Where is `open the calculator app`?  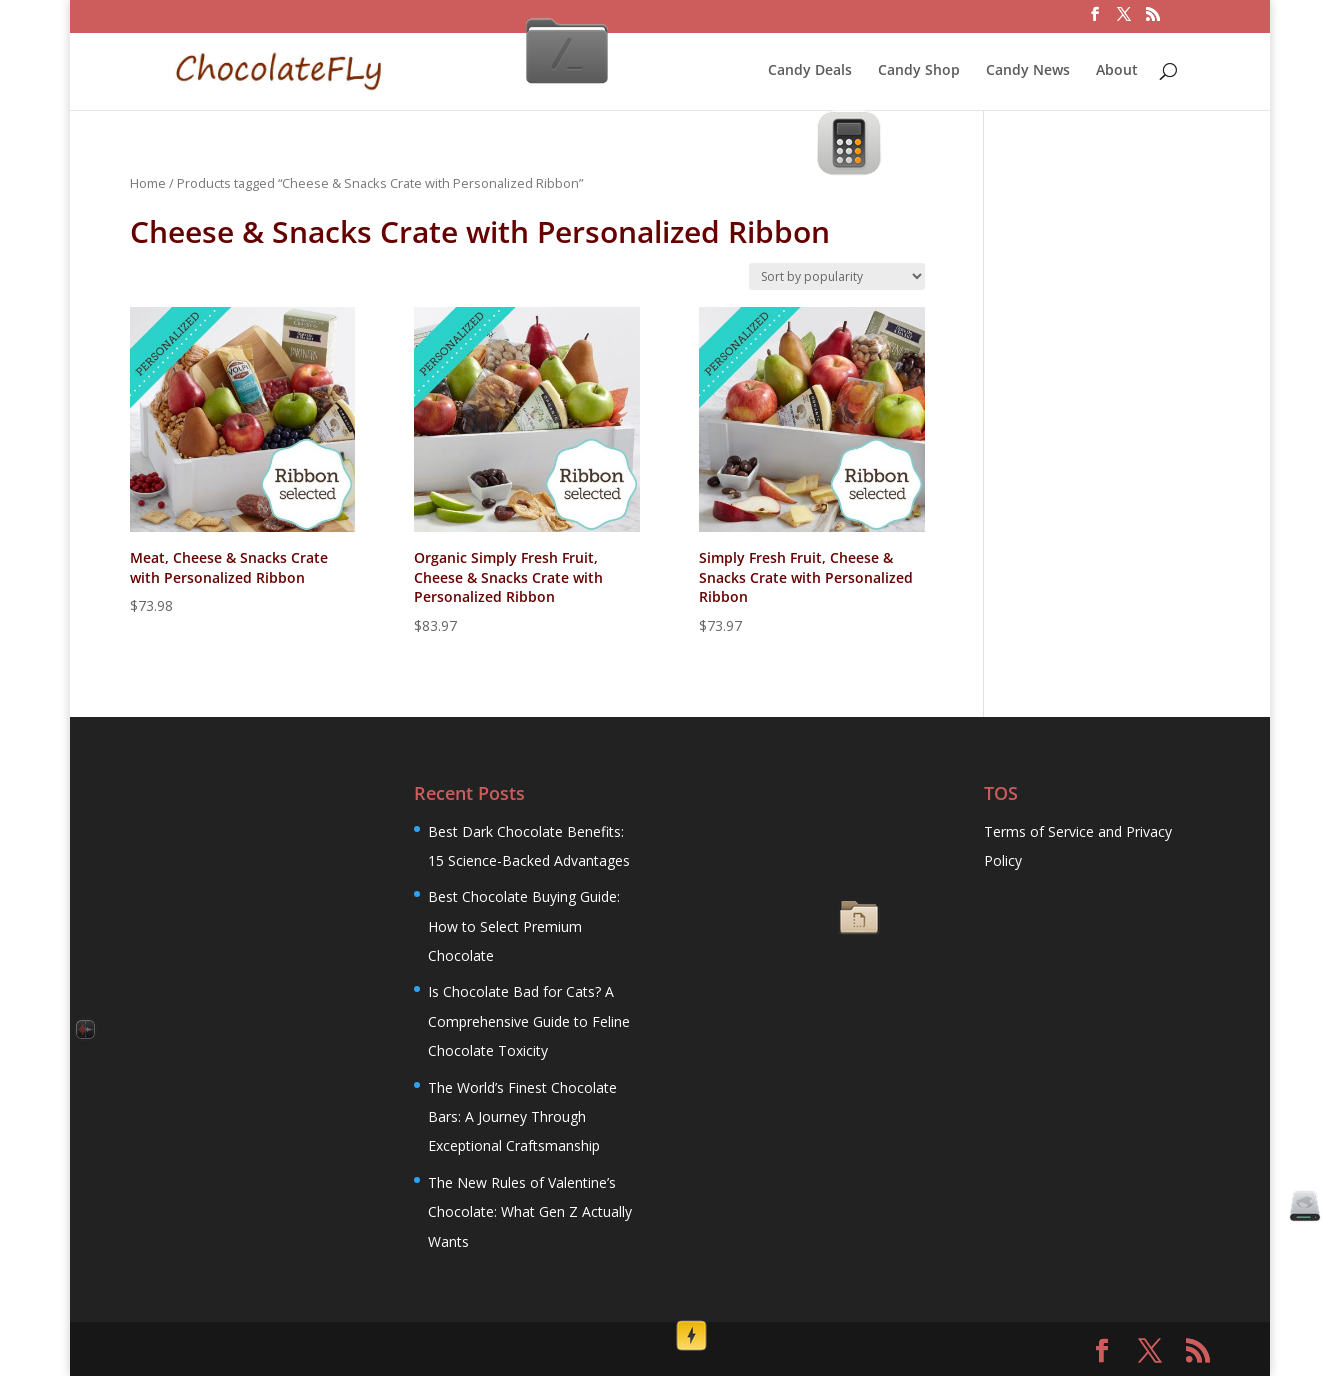
open the calculator app is located at coordinates (849, 143).